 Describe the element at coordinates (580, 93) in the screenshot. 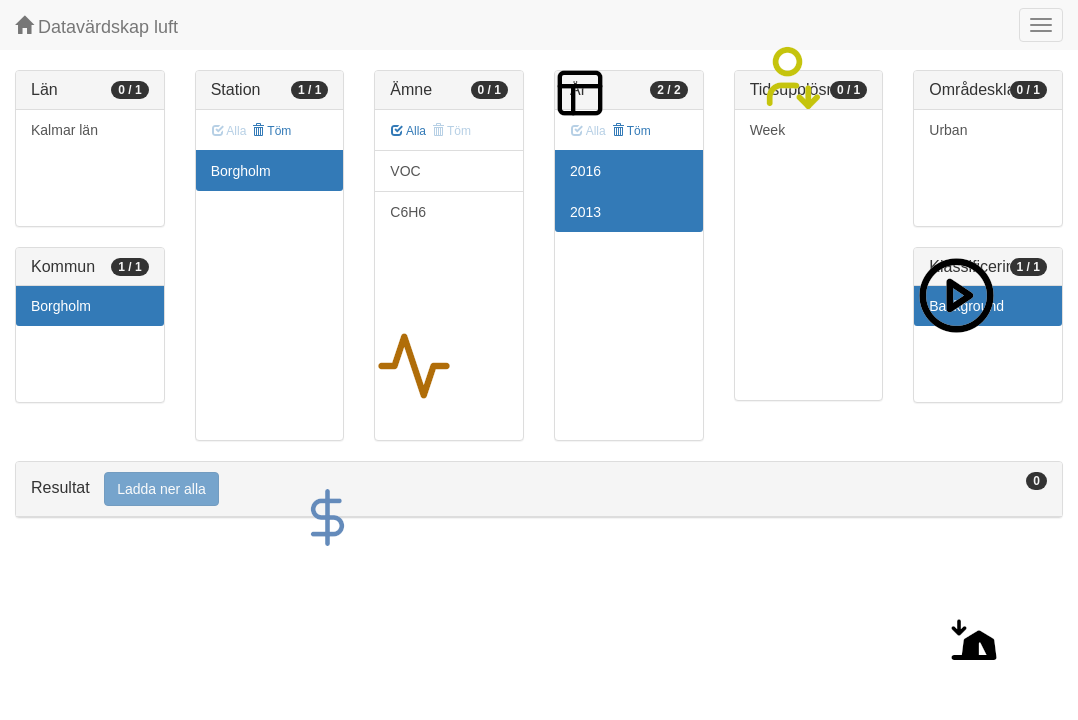

I see `change page layout or view` at that location.